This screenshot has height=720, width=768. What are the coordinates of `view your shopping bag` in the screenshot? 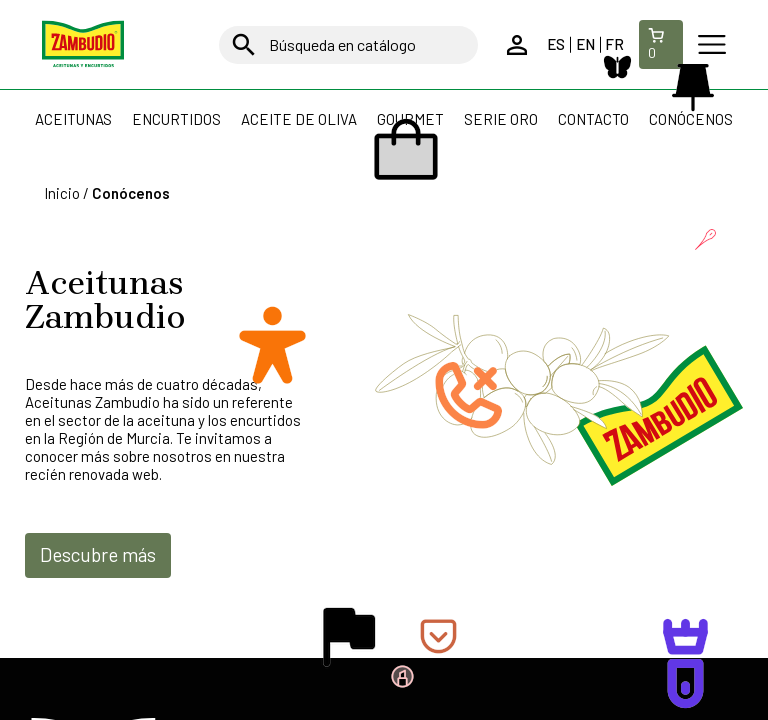 It's located at (406, 153).